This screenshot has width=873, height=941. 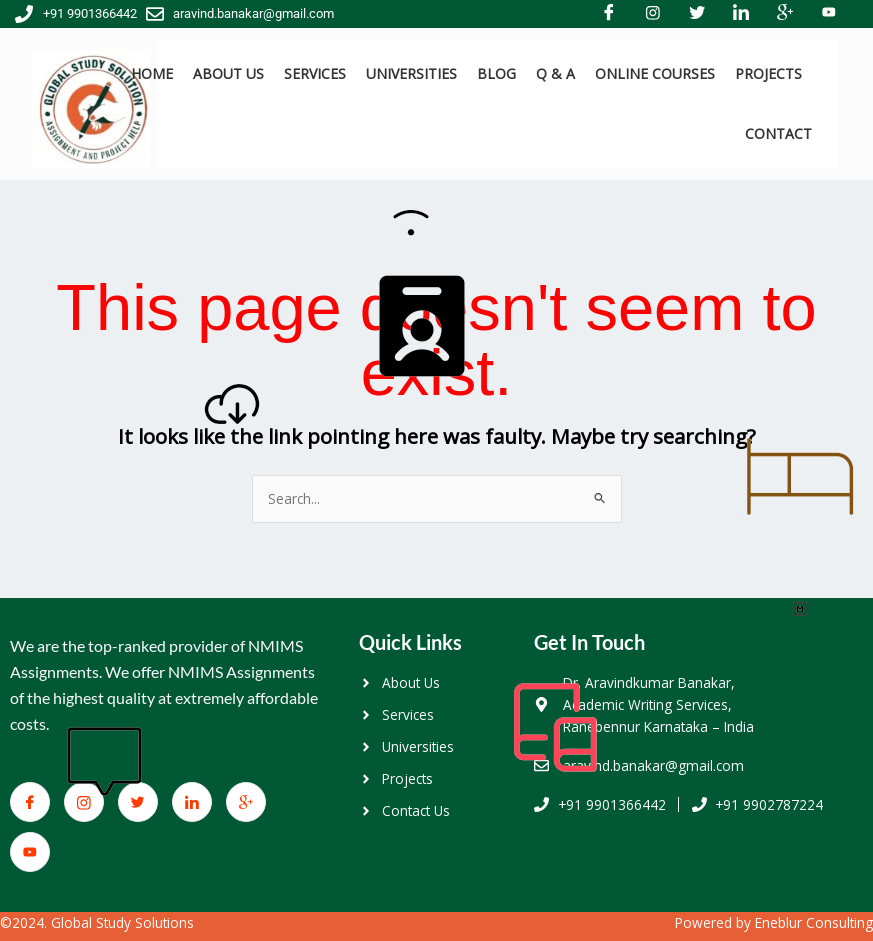 I want to click on view your identification or profile badge, so click(x=422, y=326).